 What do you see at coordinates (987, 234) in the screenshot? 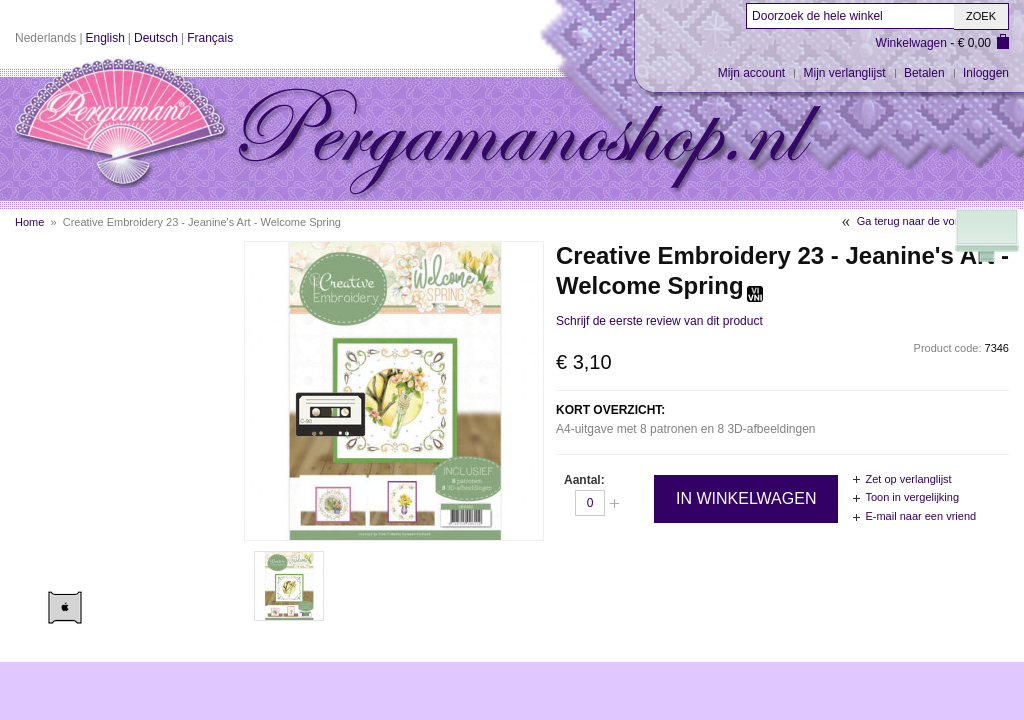
I see `select green iMac as your device type` at bounding box center [987, 234].